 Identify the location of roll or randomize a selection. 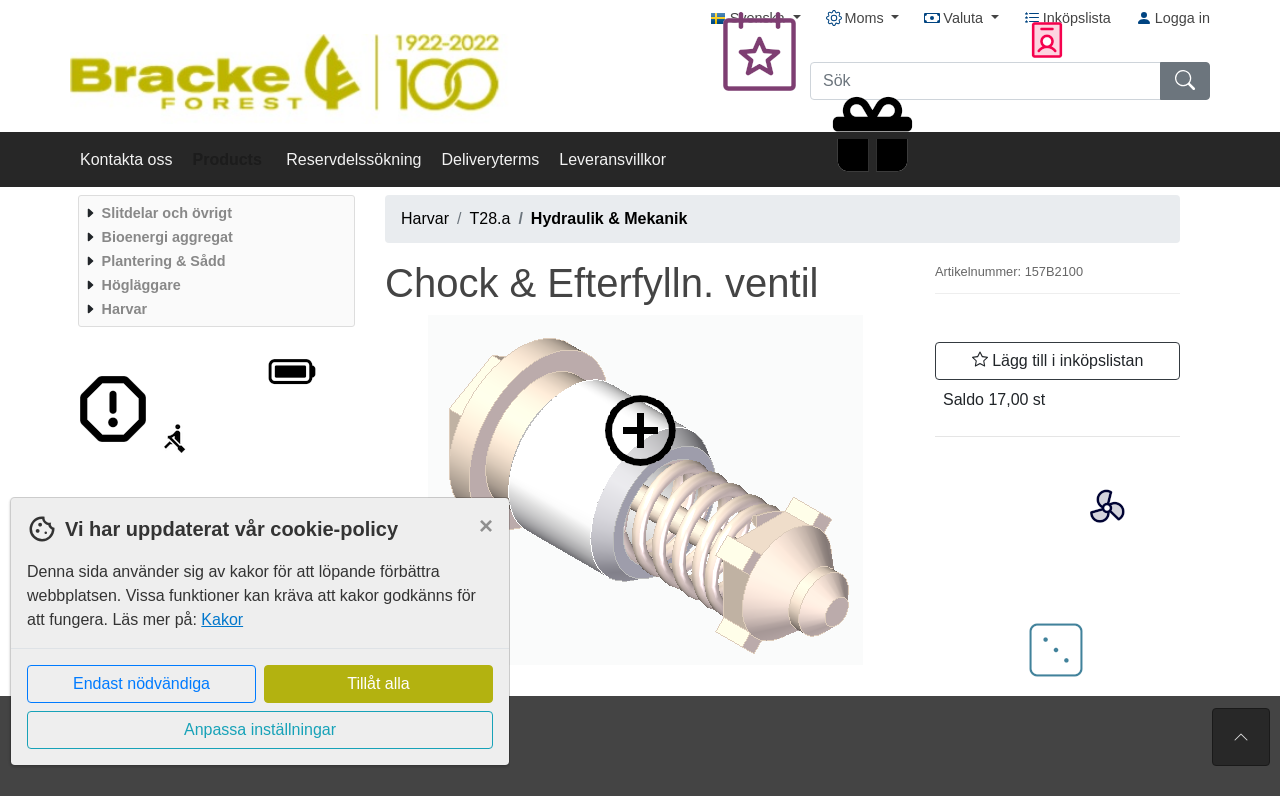
(1056, 650).